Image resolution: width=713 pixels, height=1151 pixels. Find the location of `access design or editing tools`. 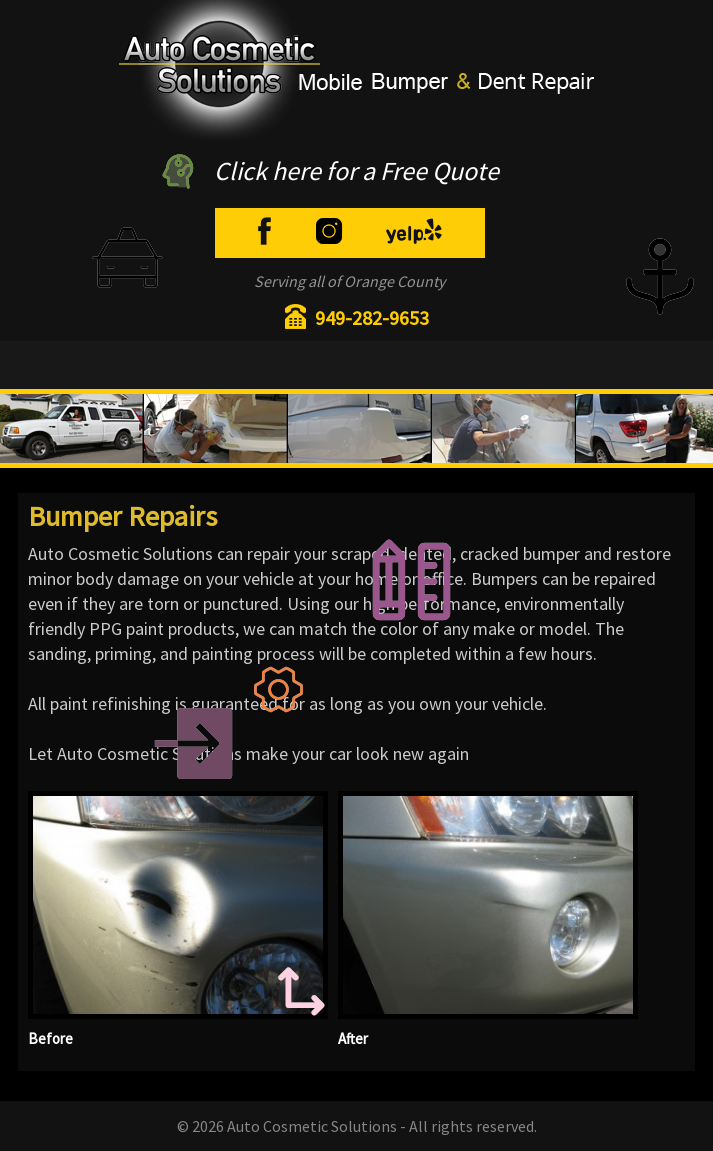

access design or editing tools is located at coordinates (411, 581).